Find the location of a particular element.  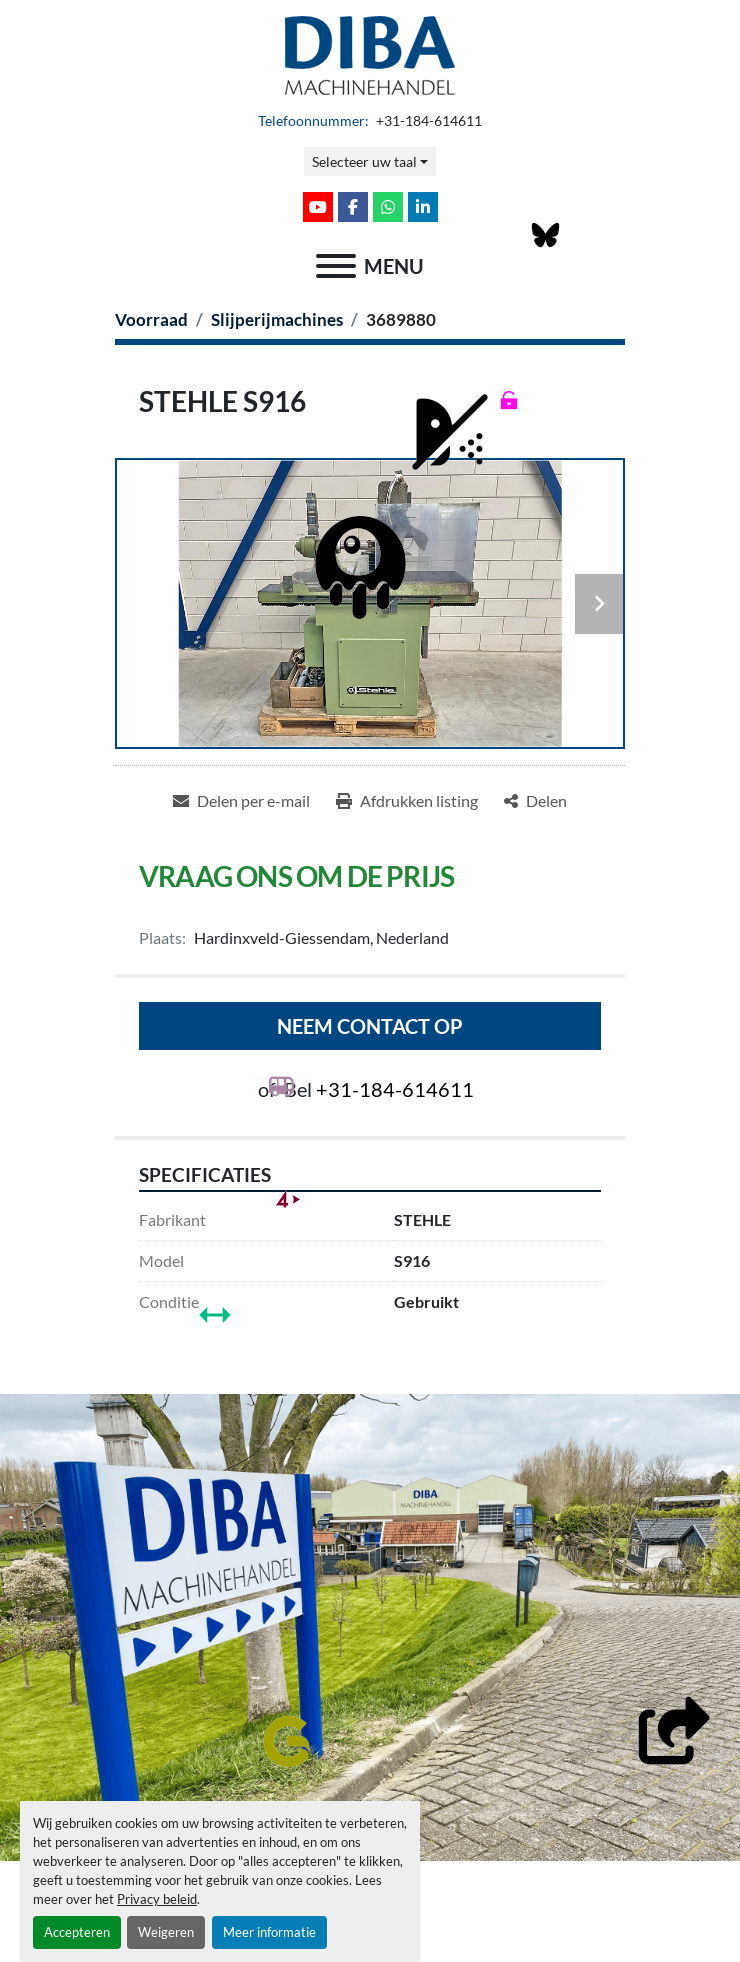

open the tv4 play streaming app is located at coordinates (288, 1199).